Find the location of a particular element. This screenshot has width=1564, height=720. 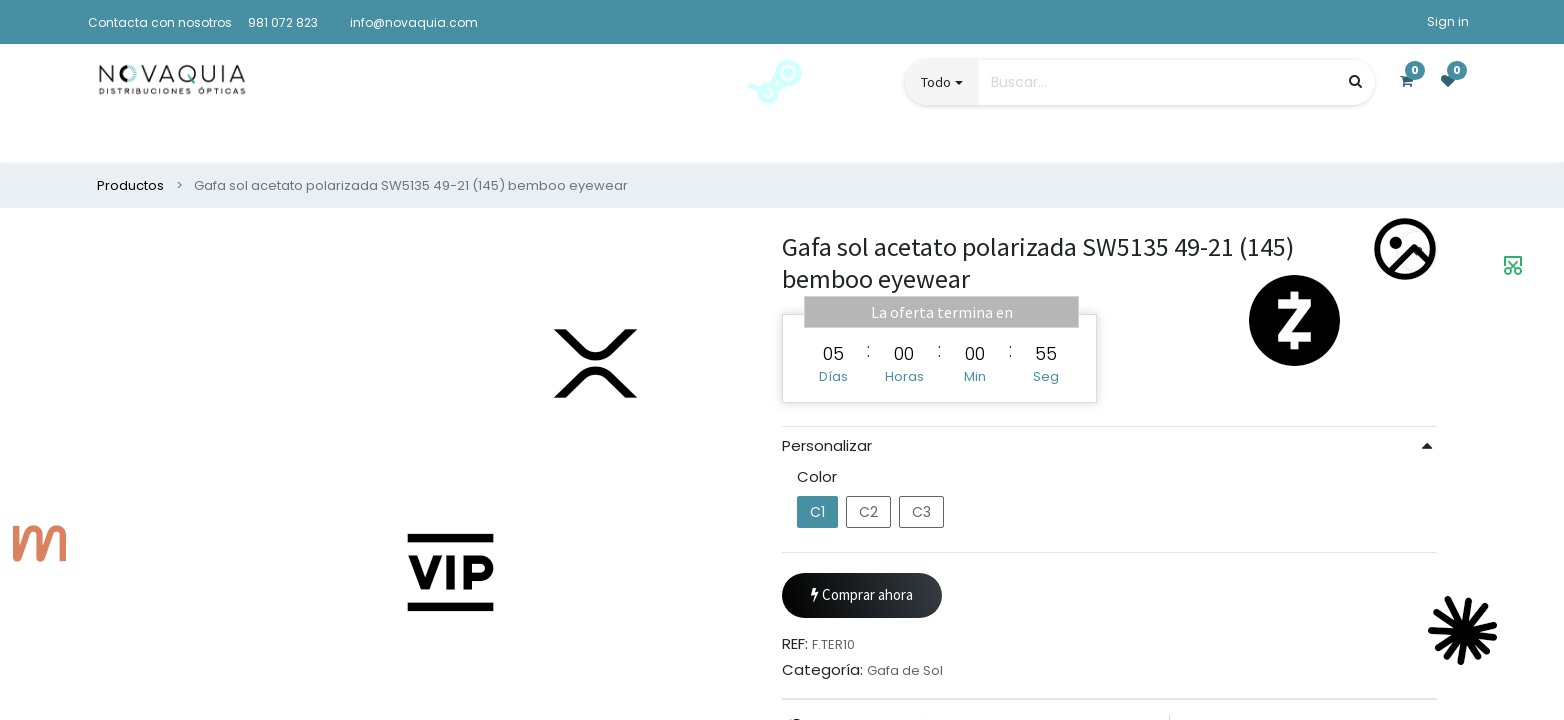

capture a screenshot is located at coordinates (1513, 265).